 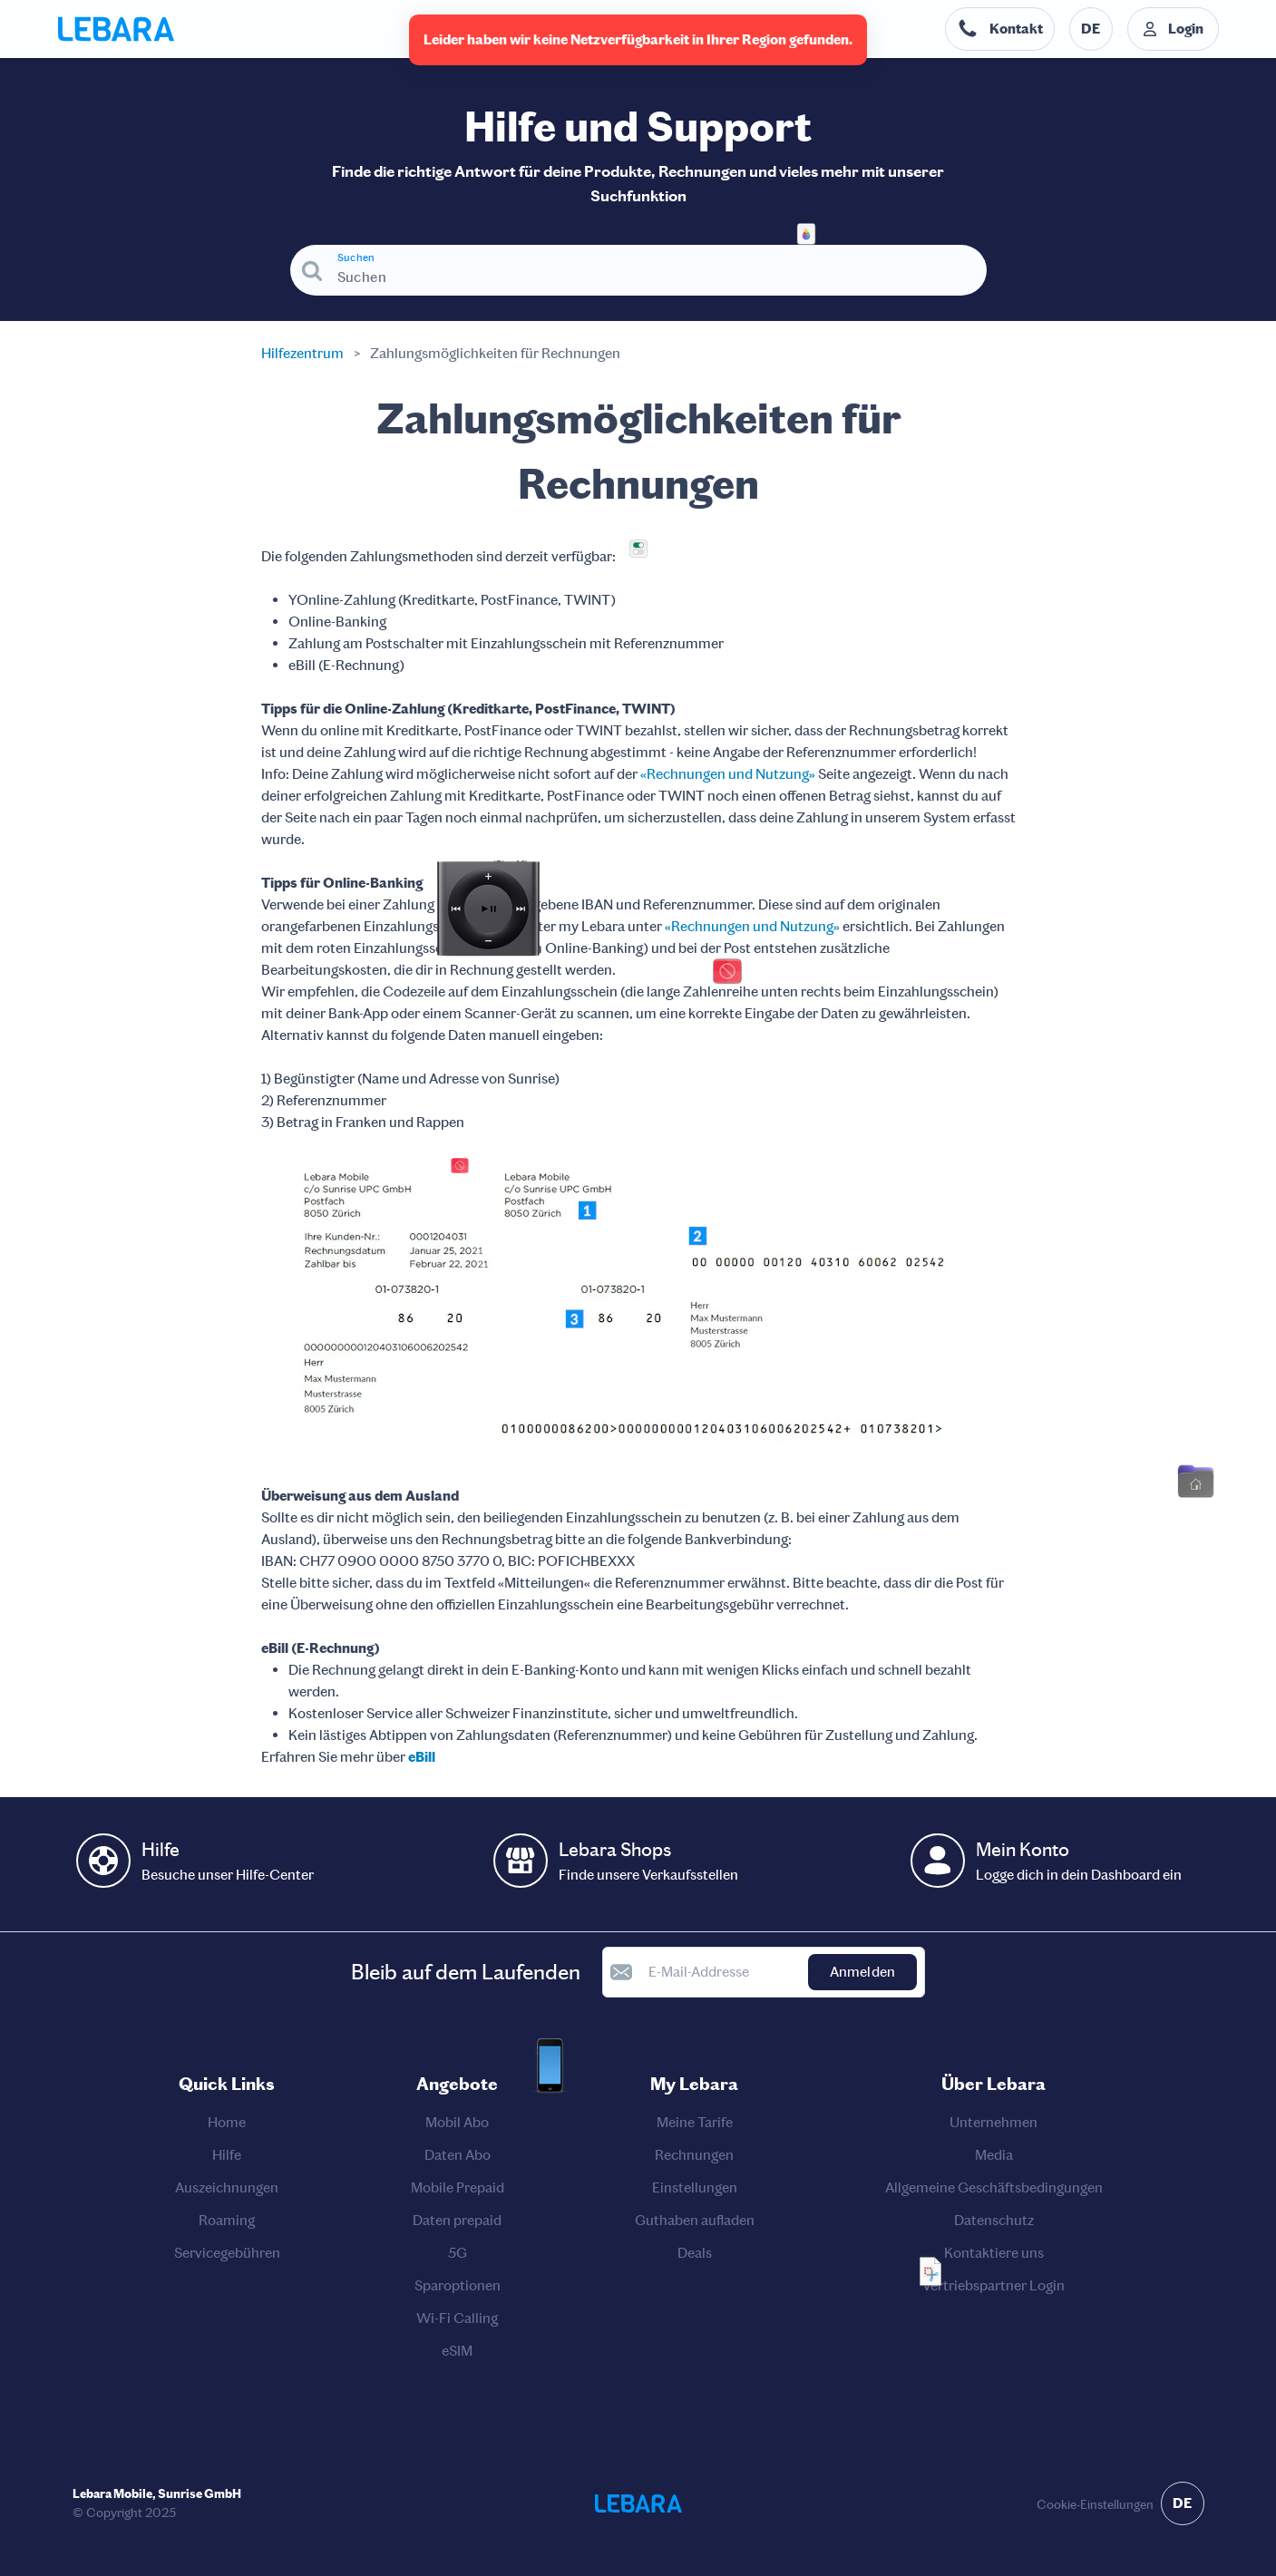 What do you see at coordinates (550, 2066) in the screenshot?
I see `iPod Touch device connected to your computer` at bounding box center [550, 2066].